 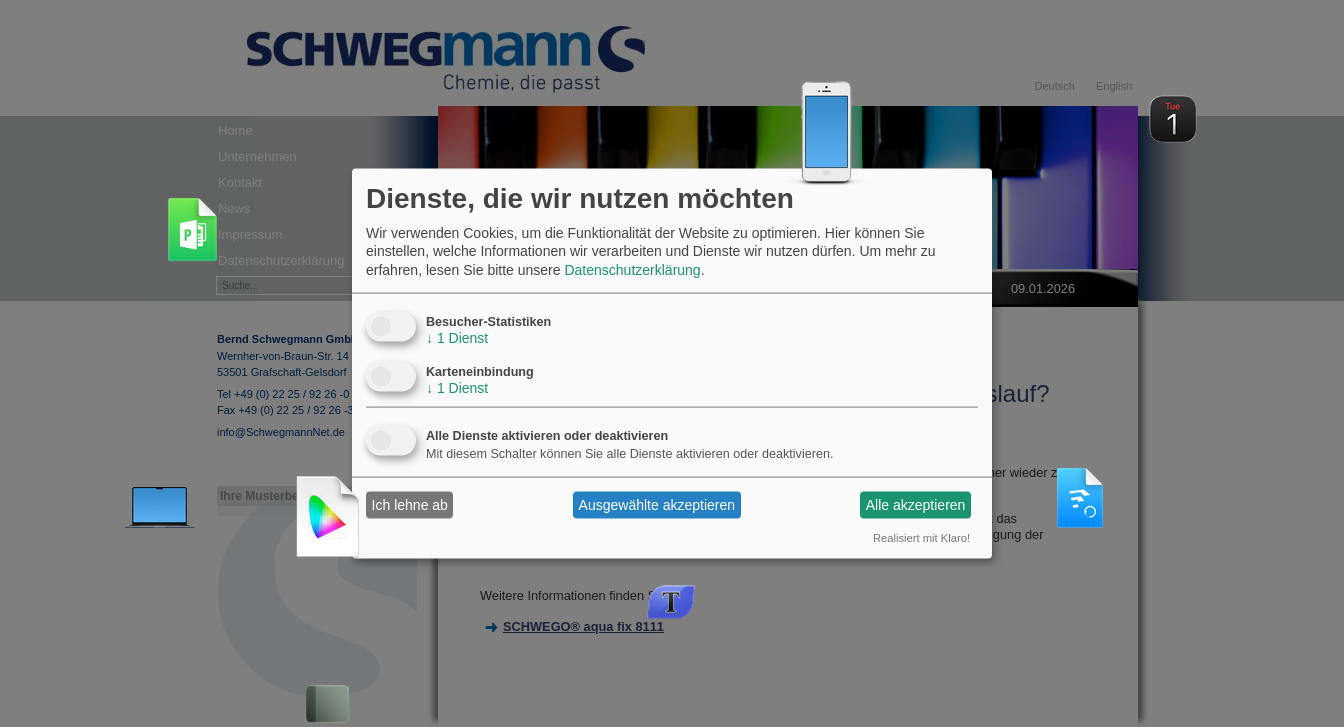 I want to click on a sketchbook or sketch file associated with wine/windows compatibility layer, so click(x=1080, y=499).